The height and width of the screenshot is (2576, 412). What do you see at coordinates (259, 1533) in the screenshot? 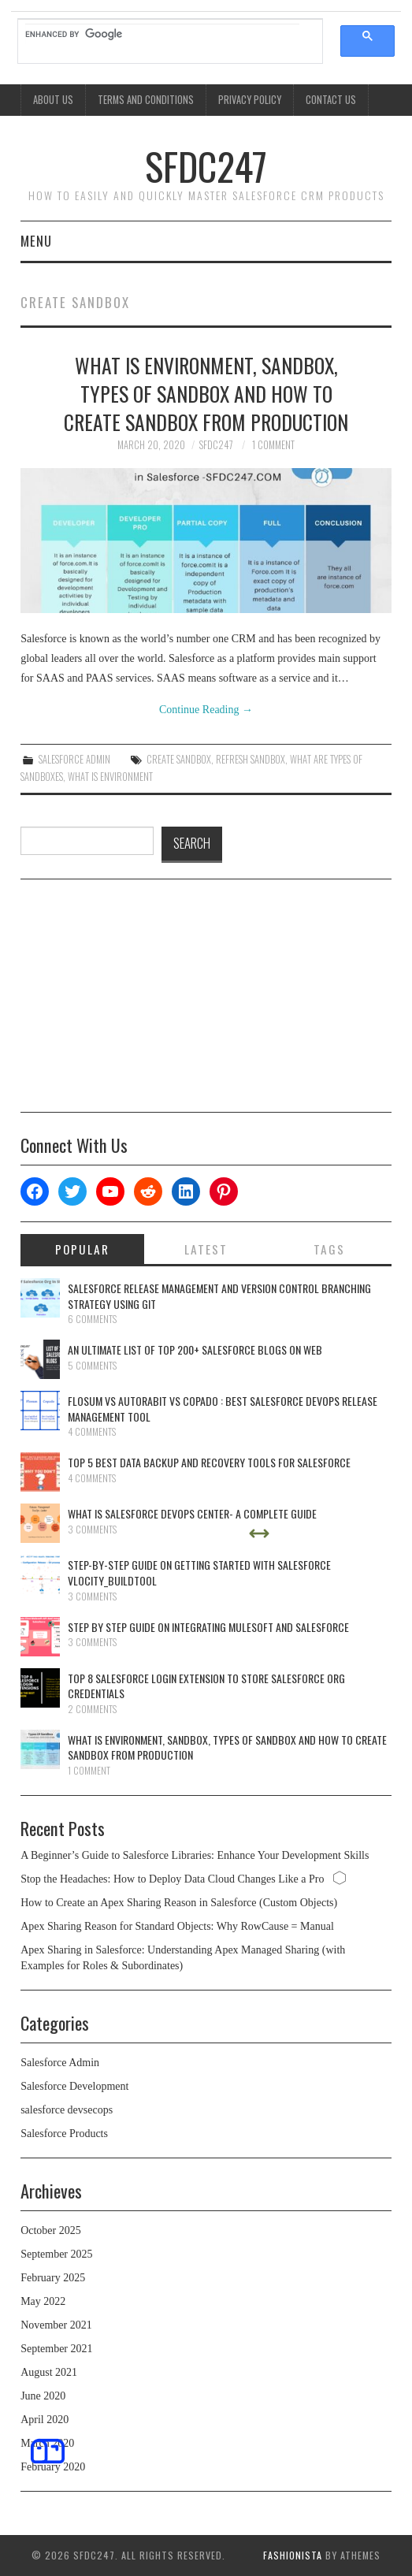
I see `adjust width or resize horizontally` at bounding box center [259, 1533].